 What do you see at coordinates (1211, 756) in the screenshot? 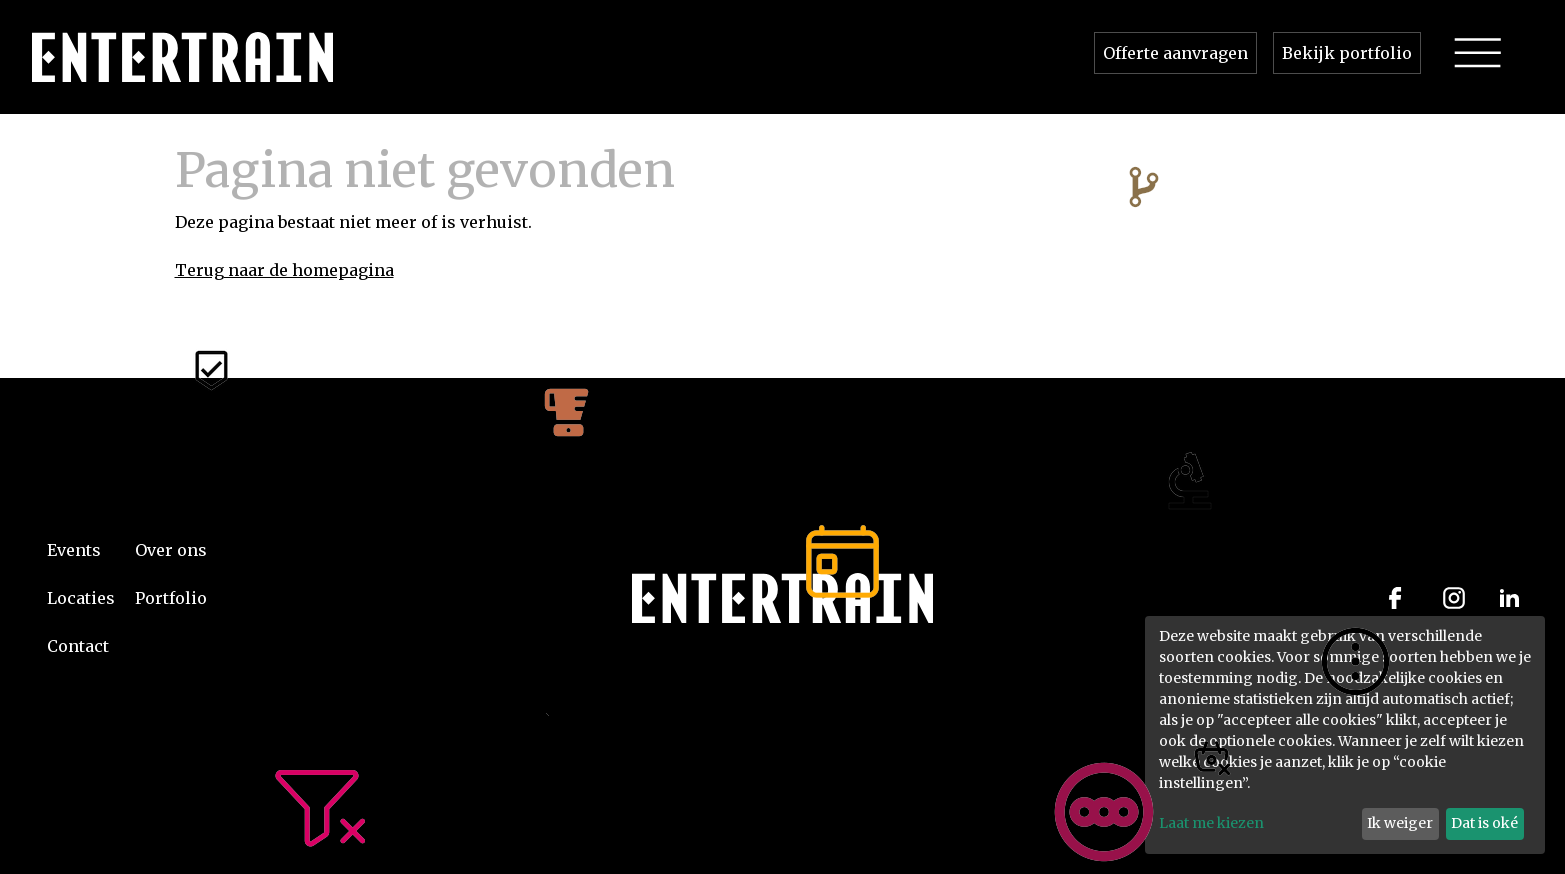
I see `remove item from basket` at bounding box center [1211, 756].